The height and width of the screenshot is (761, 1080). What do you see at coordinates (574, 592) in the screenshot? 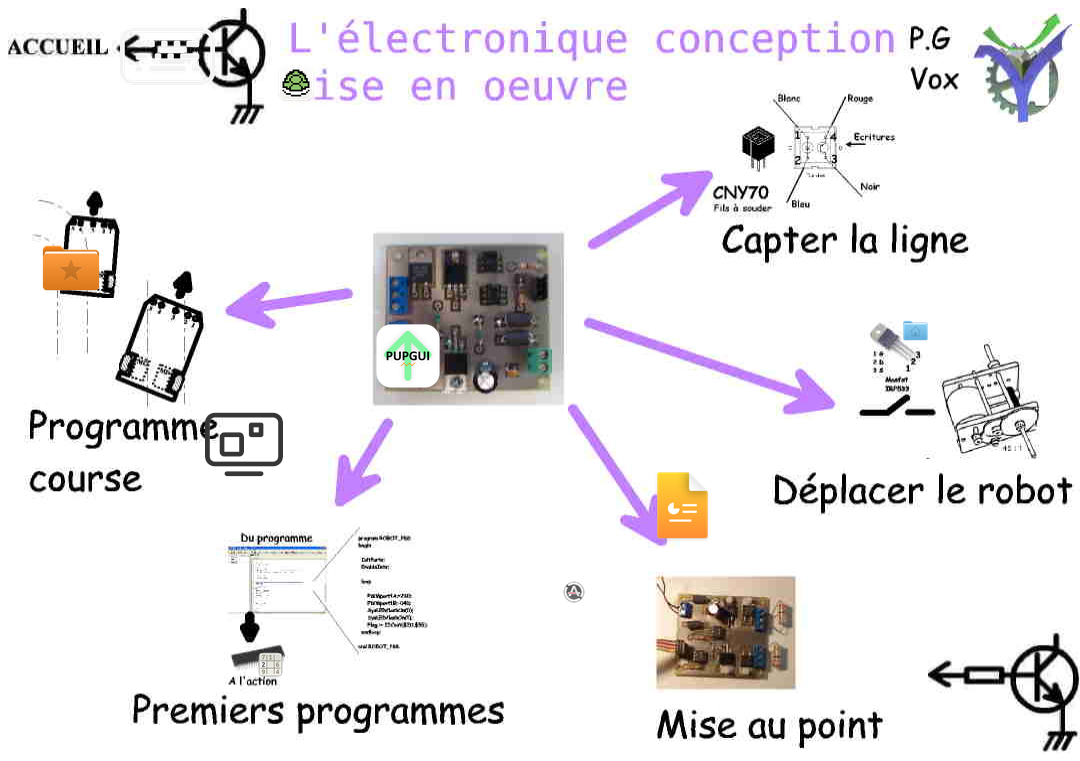
I see `open the software updater application` at bounding box center [574, 592].